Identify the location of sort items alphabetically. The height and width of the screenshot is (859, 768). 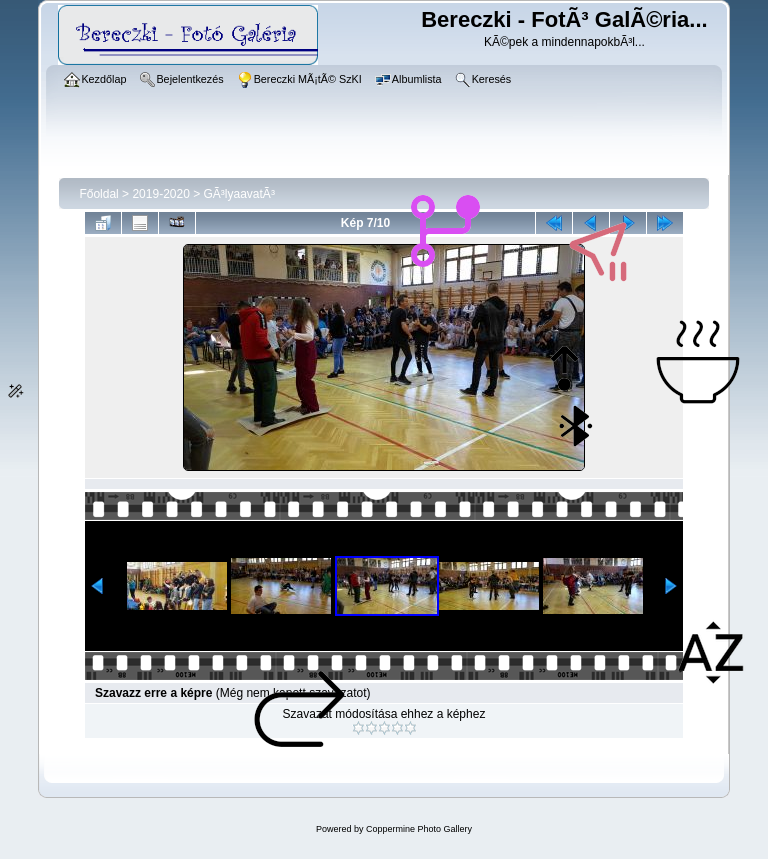
(711, 652).